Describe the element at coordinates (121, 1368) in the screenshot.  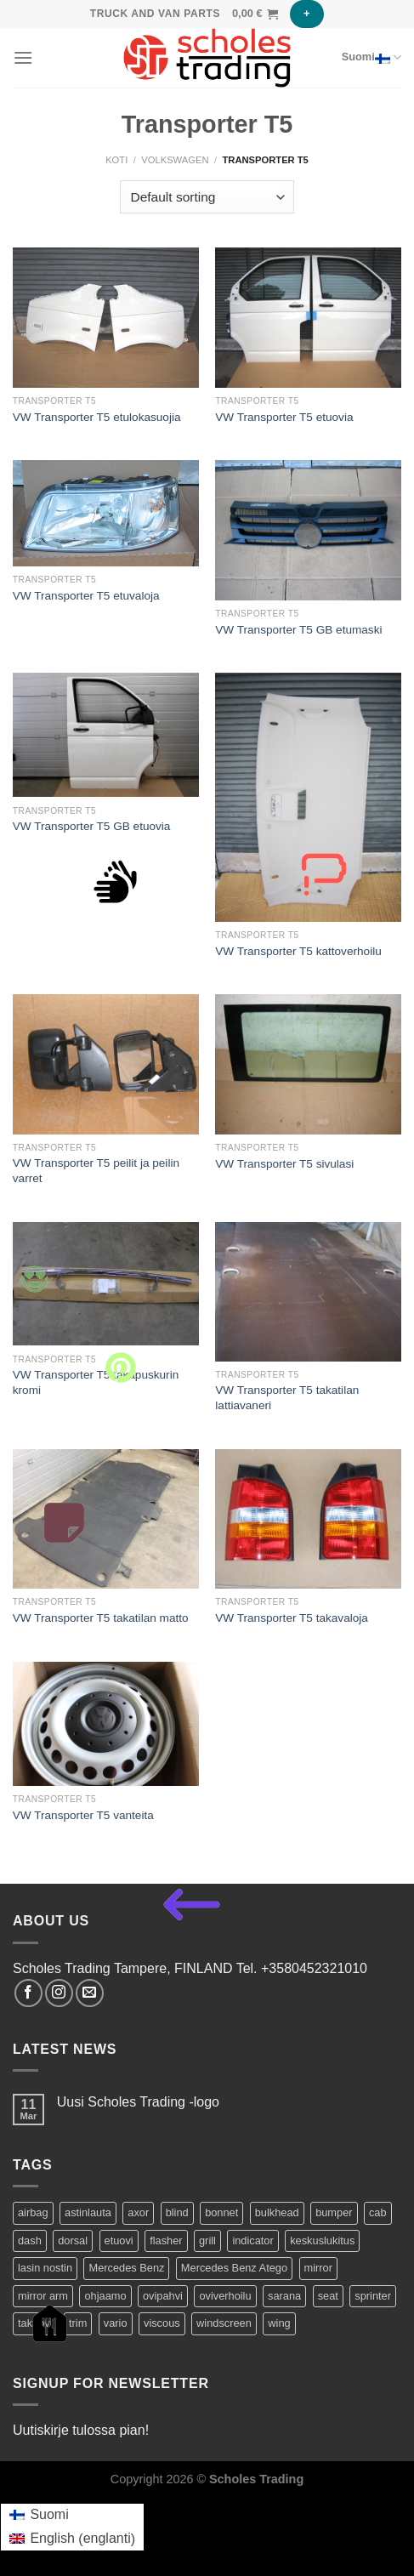
I see `open the Pinterest app` at that location.